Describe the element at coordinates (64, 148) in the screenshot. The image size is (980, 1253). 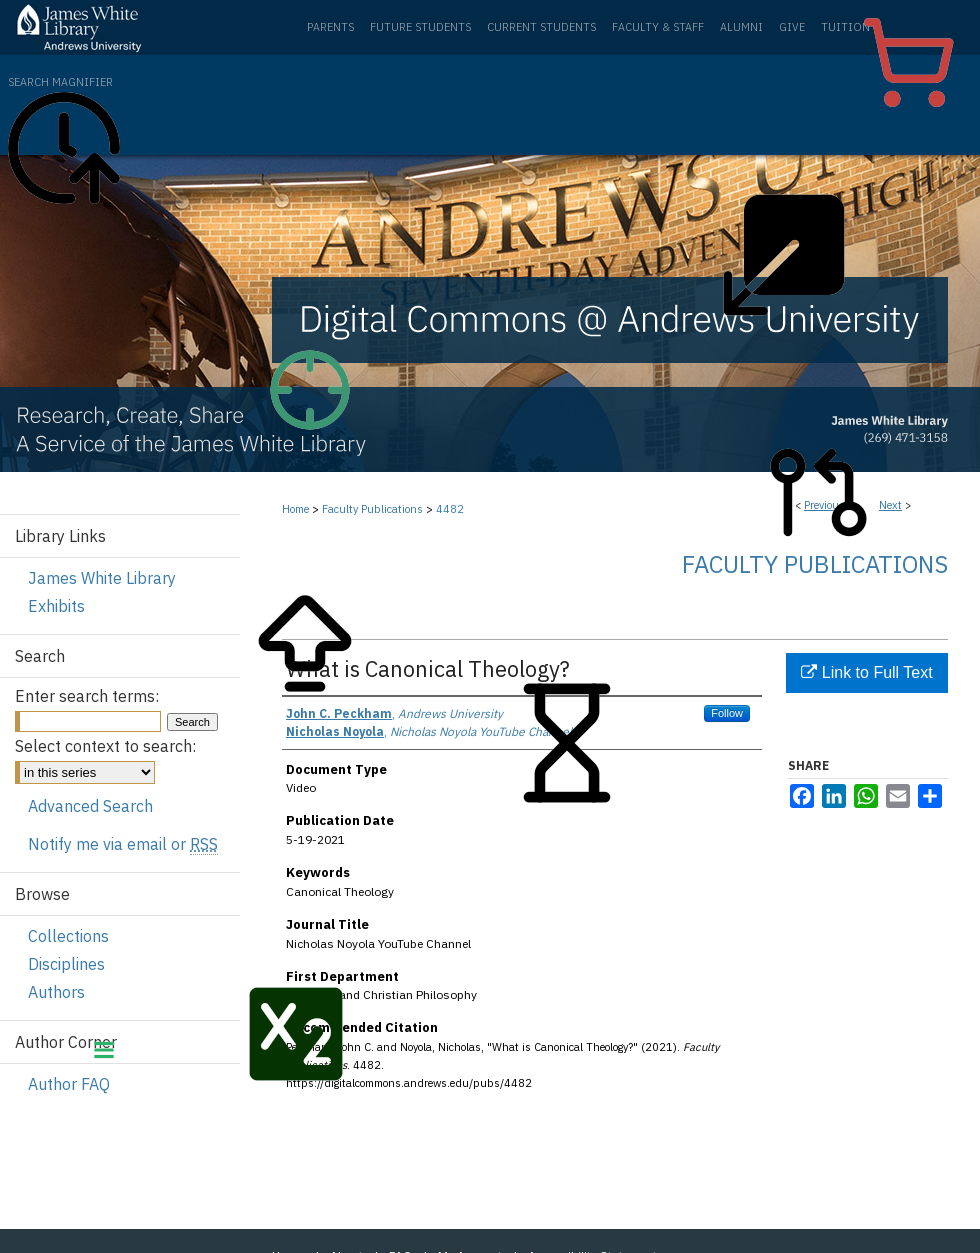
I see `upload or sync time data` at that location.